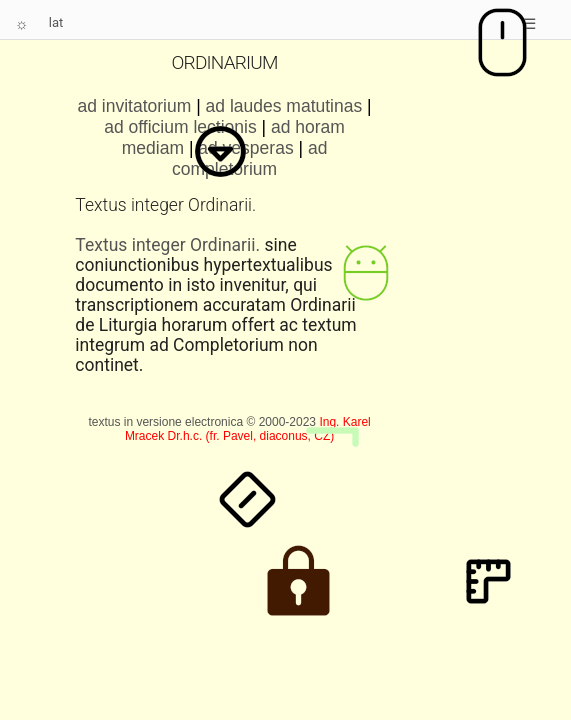 Image resolution: width=571 pixels, height=720 pixels. Describe the element at coordinates (488, 581) in the screenshot. I see `access measurement tools` at that location.